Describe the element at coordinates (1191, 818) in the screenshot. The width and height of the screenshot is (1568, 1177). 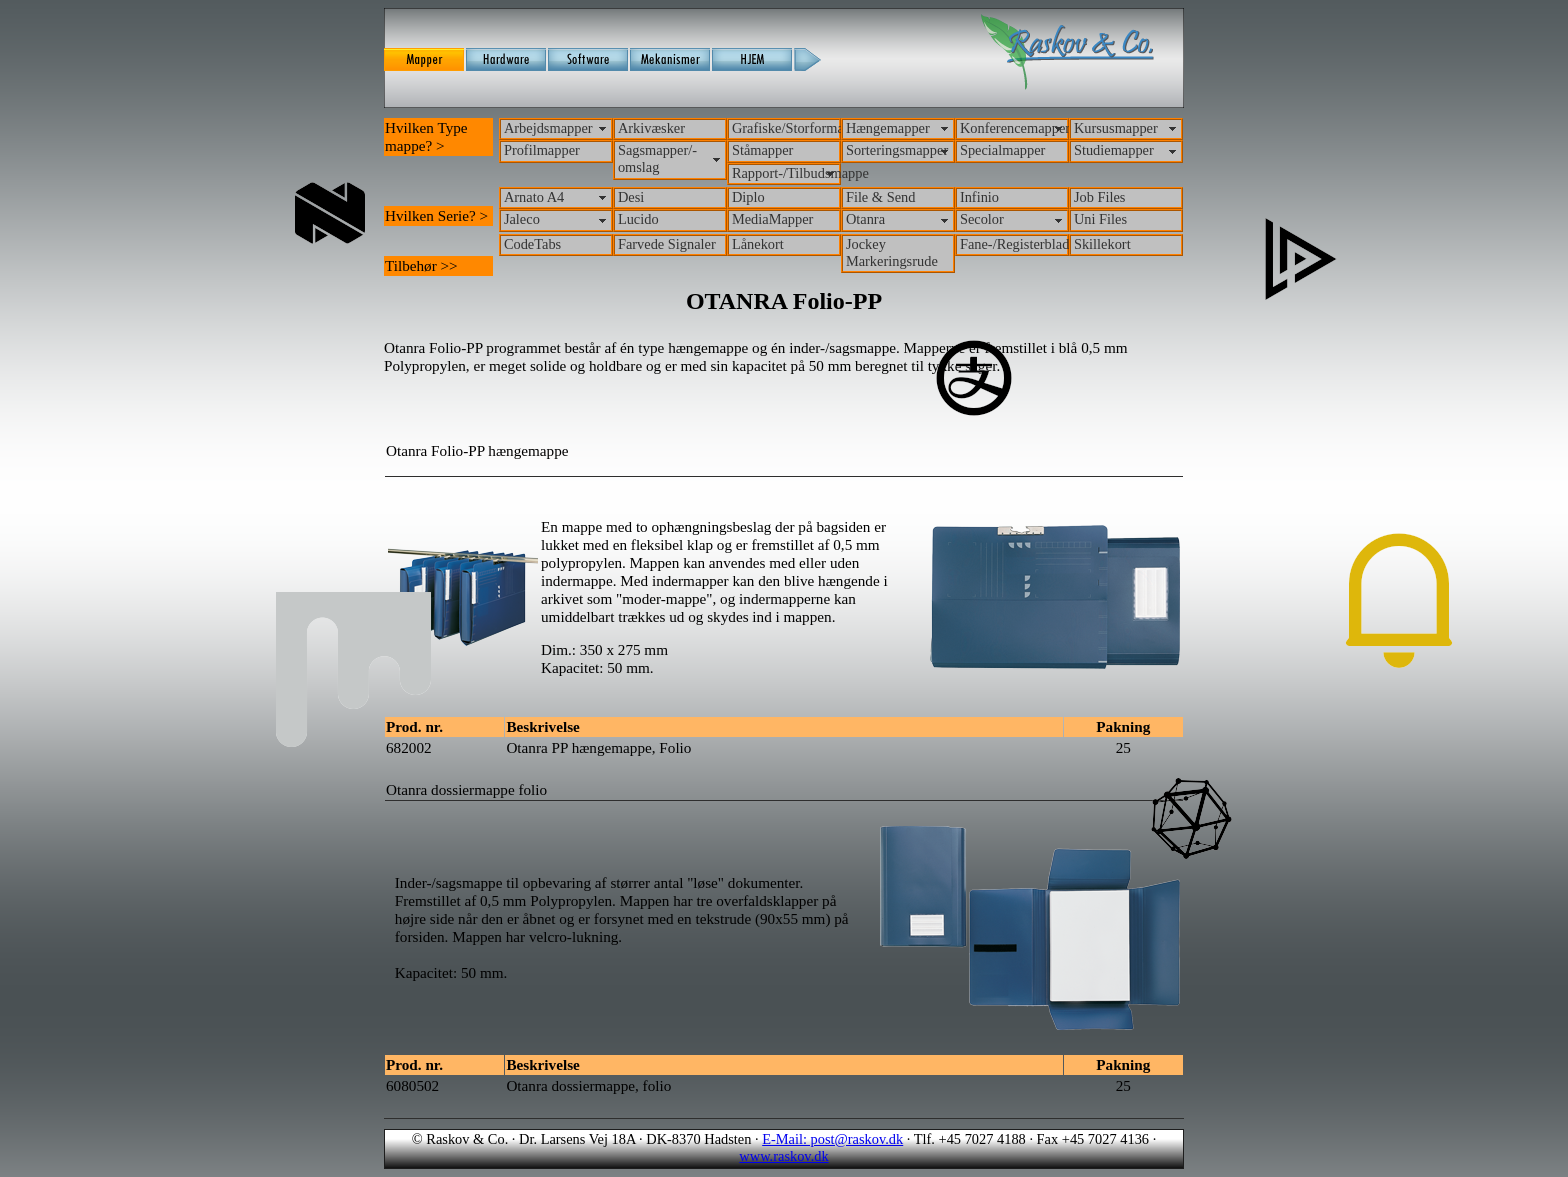
I see `open SageMath mathematical software` at that location.